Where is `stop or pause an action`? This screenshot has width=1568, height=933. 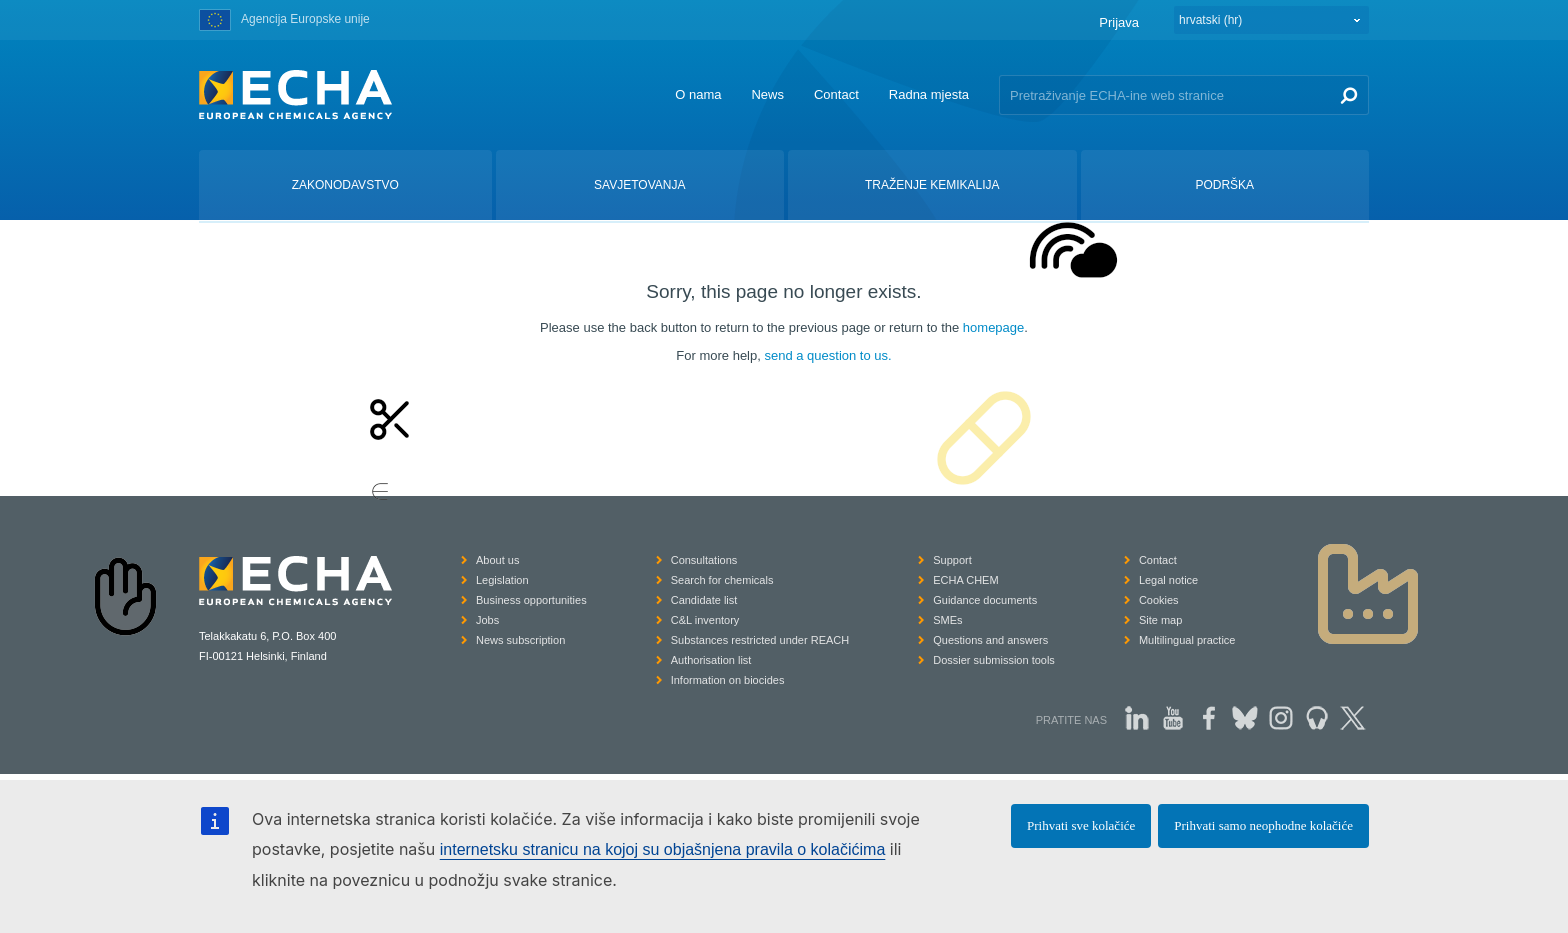 stop or pause an action is located at coordinates (125, 596).